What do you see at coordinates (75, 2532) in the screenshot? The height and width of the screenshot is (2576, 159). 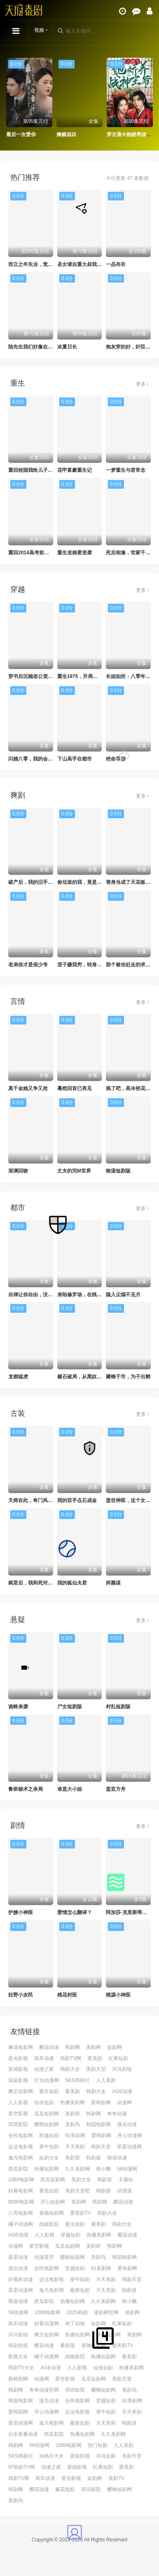 I see `view user profile` at bounding box center [75, 2532].